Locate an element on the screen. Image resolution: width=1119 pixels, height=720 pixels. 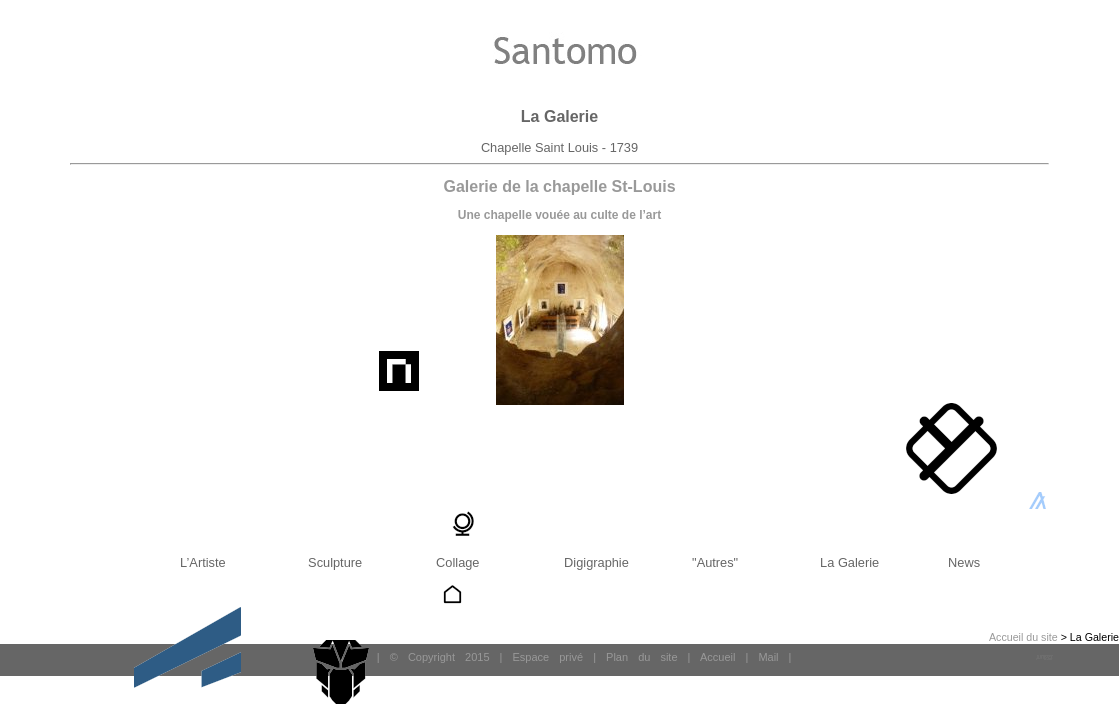
visit NameMC website is located at coordinates (399, 371).